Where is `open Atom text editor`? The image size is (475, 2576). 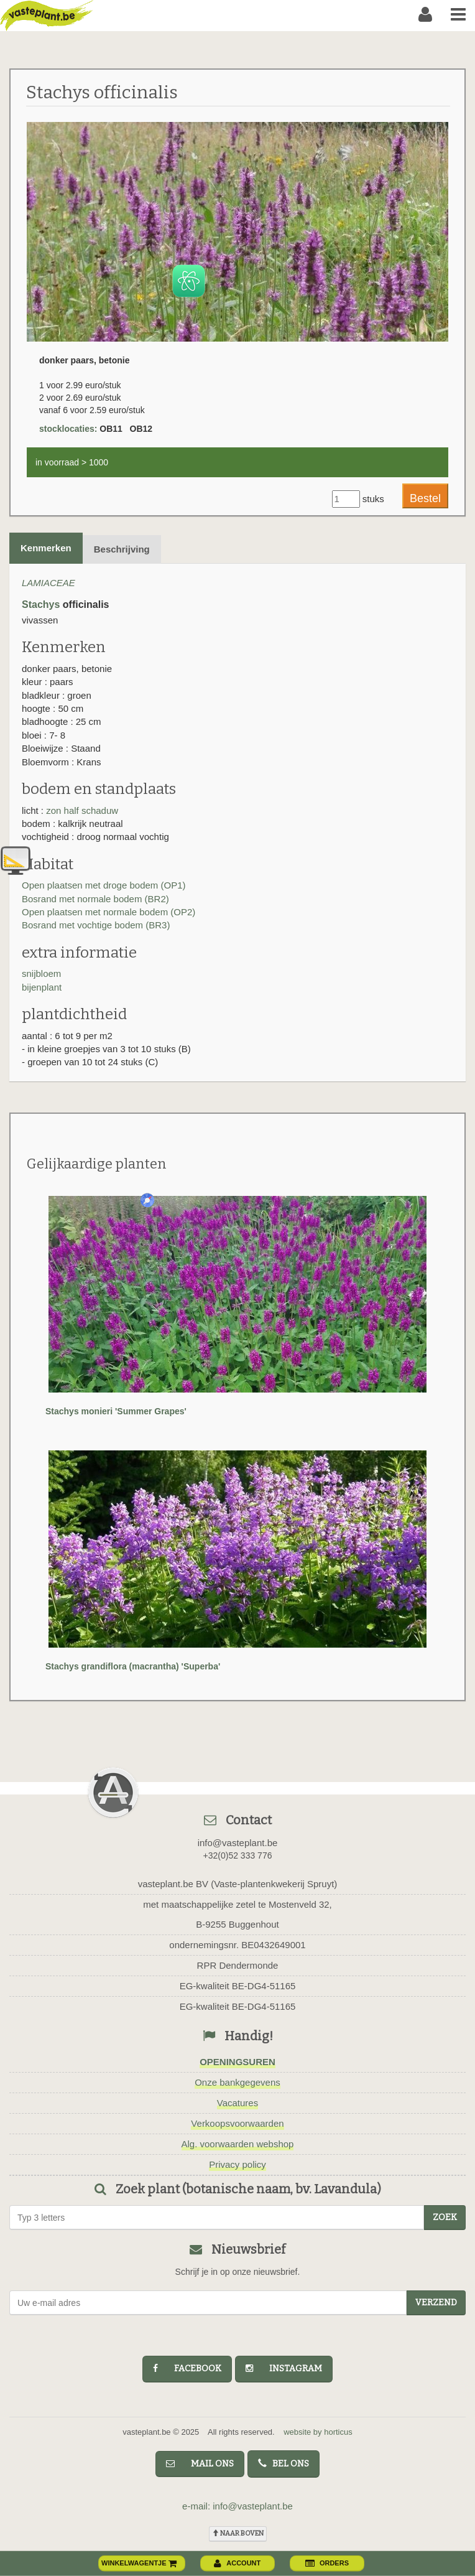 open Atom text editor is located at coordinates (188, 281).